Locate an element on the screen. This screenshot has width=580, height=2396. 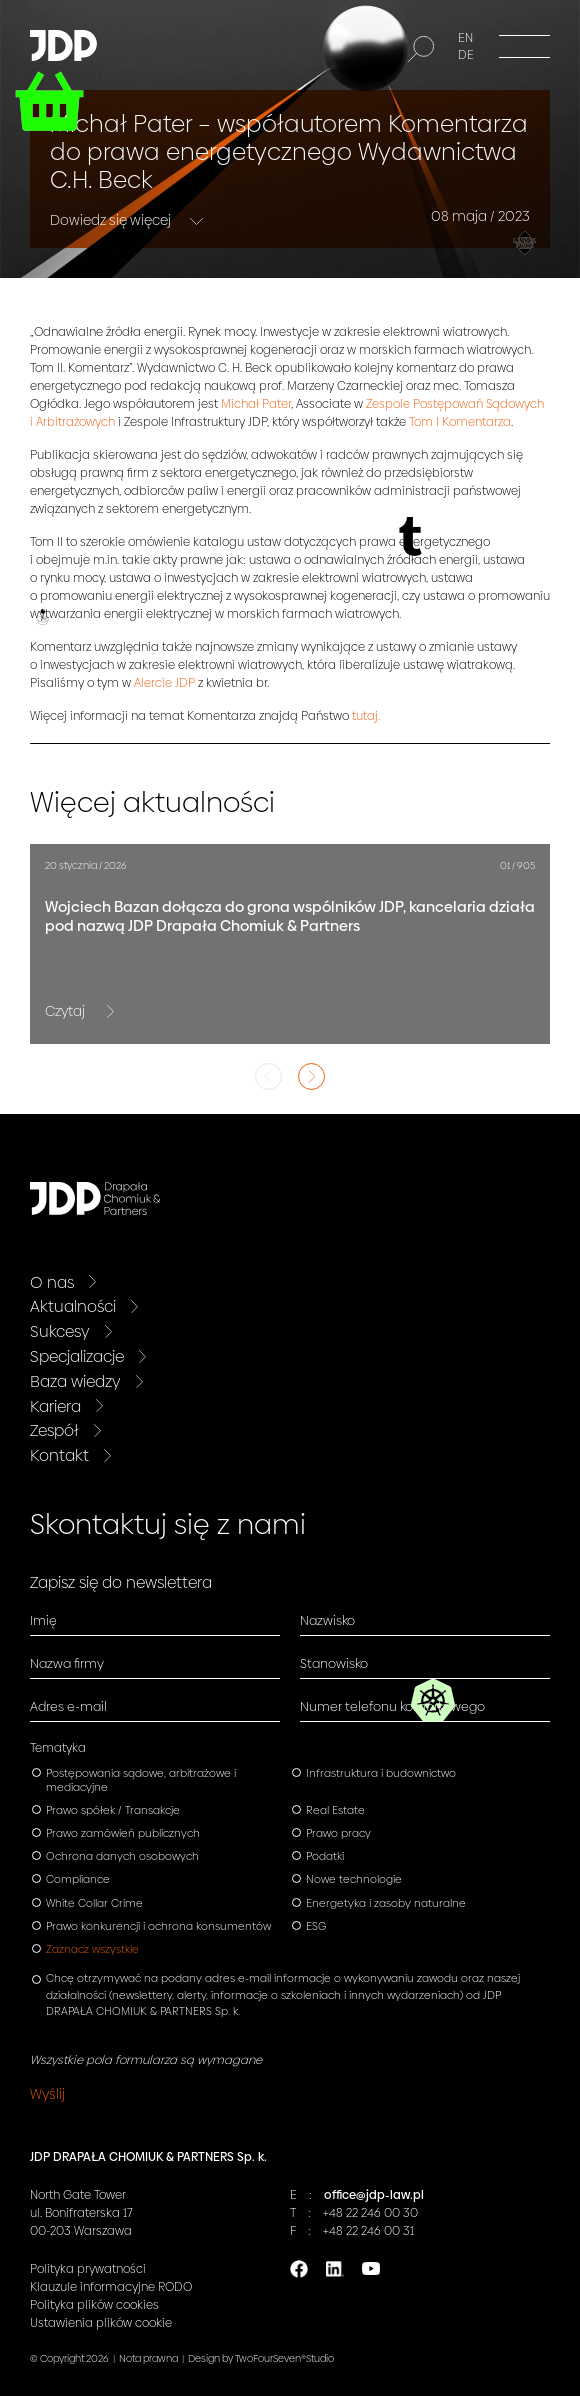
view your shopping basket is located at coordinates (49, 100).